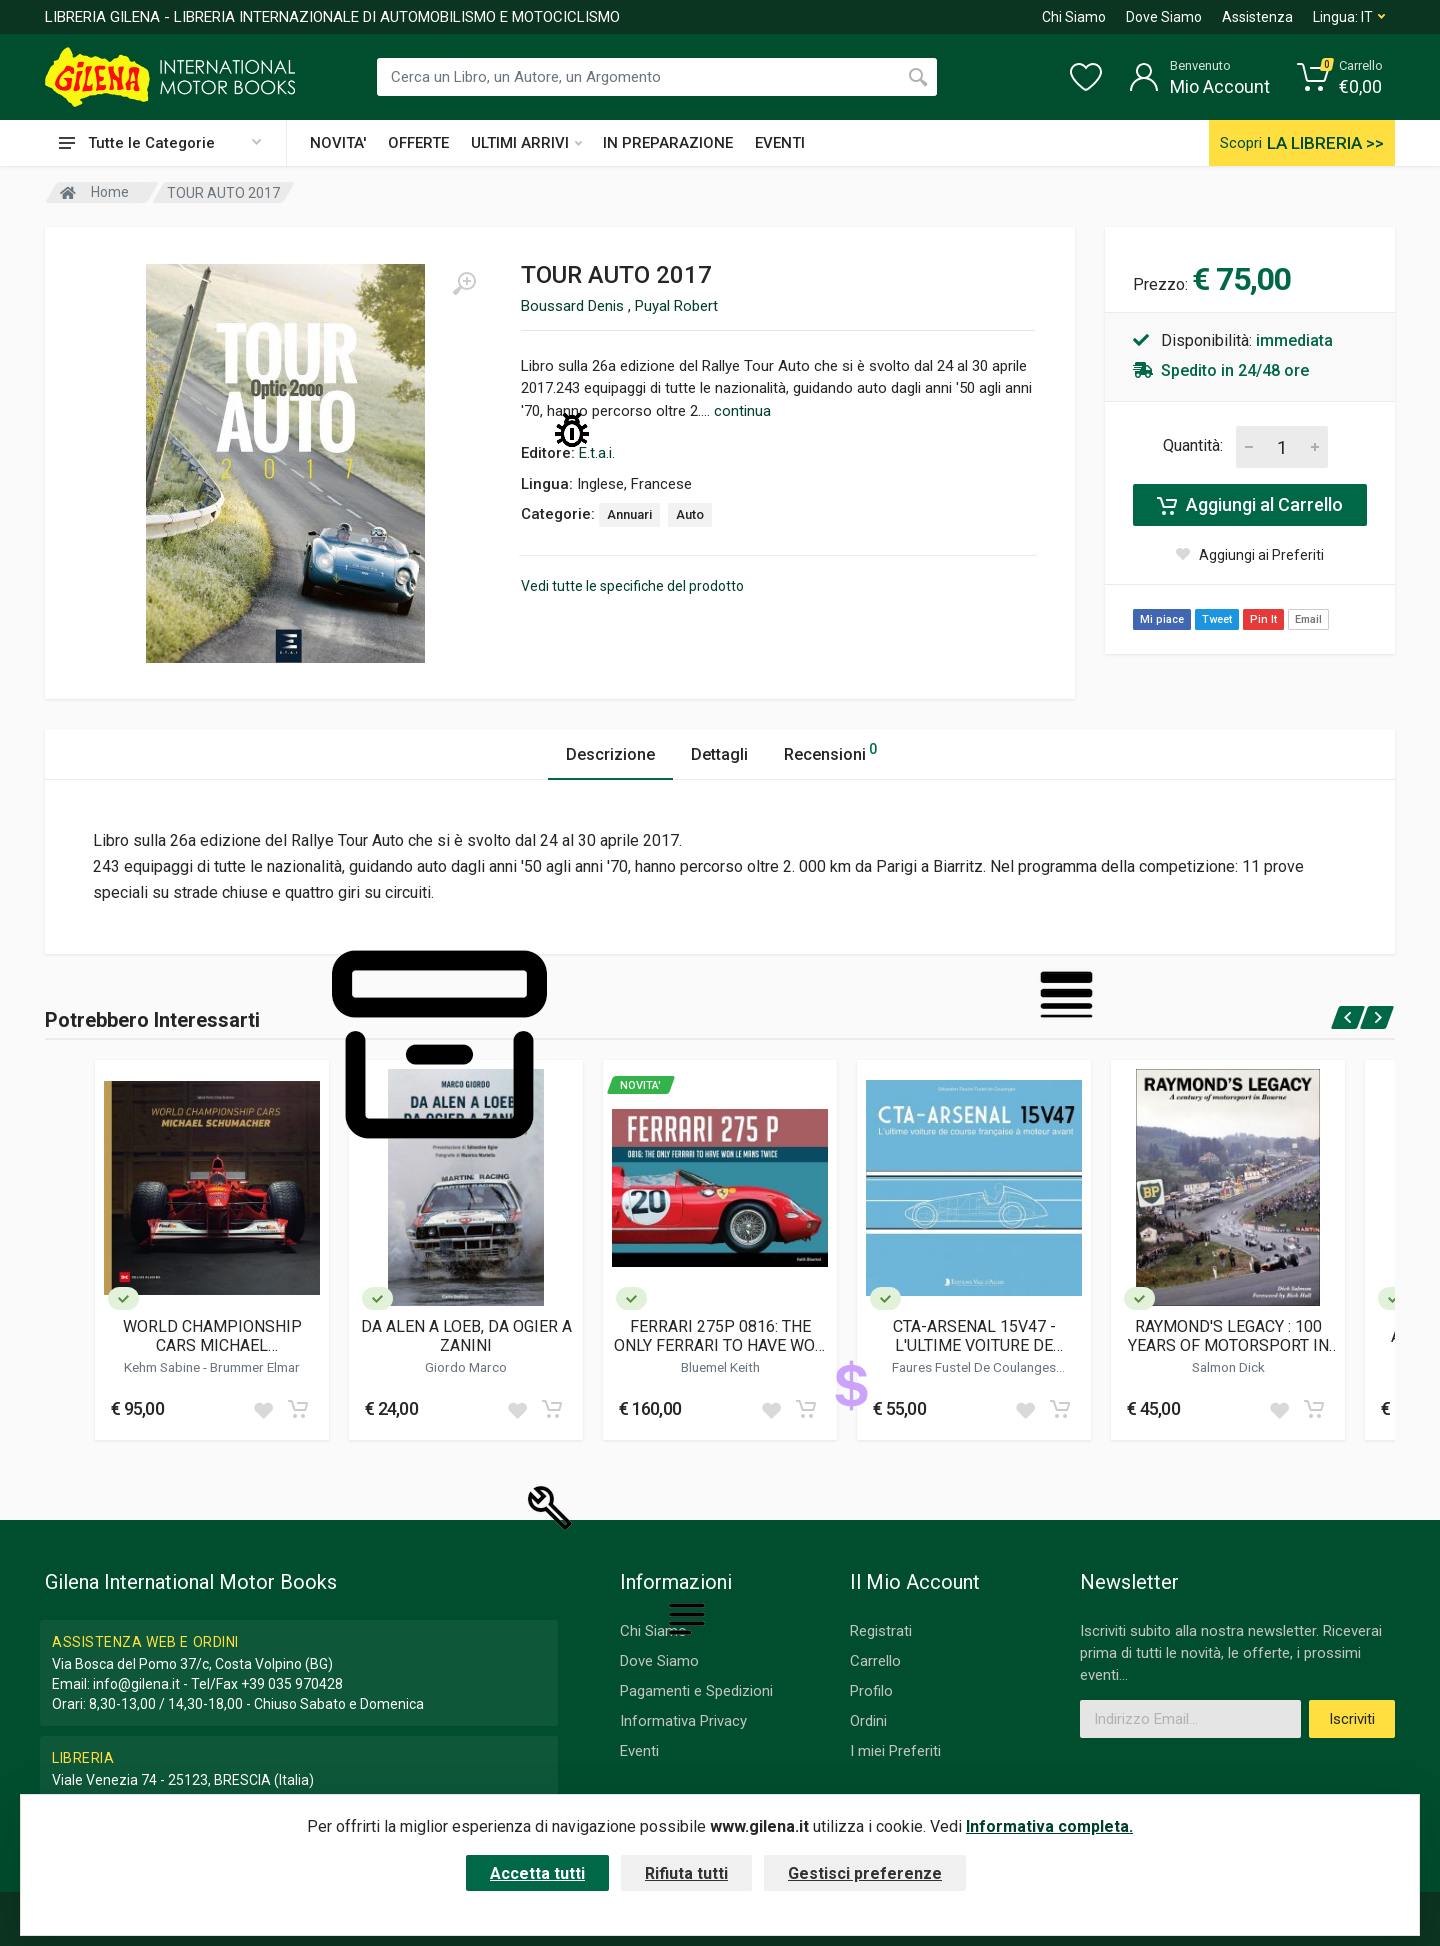 This screenshot has width=1440, height=1946. I want to click on view prices in US dollars, so click(851, 1385).